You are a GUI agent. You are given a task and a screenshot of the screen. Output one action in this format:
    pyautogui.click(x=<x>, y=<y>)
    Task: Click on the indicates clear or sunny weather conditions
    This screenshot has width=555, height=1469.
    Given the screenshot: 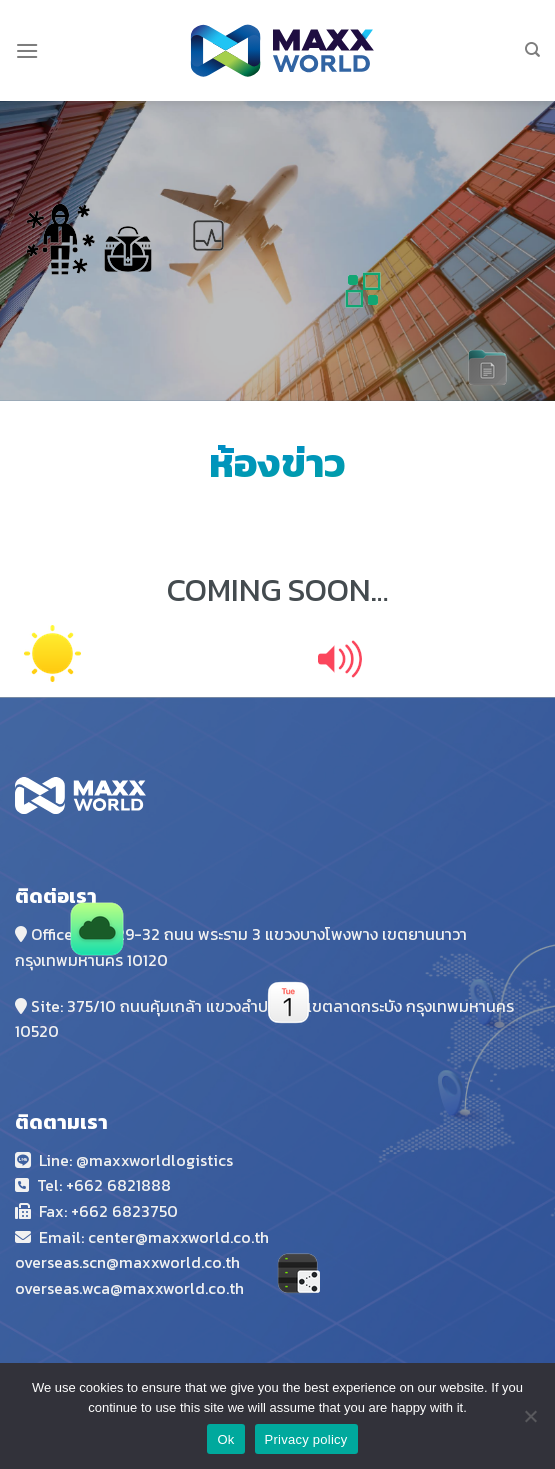 What is the action you would take?
    pyautogui.click(x=52, y=653)
    